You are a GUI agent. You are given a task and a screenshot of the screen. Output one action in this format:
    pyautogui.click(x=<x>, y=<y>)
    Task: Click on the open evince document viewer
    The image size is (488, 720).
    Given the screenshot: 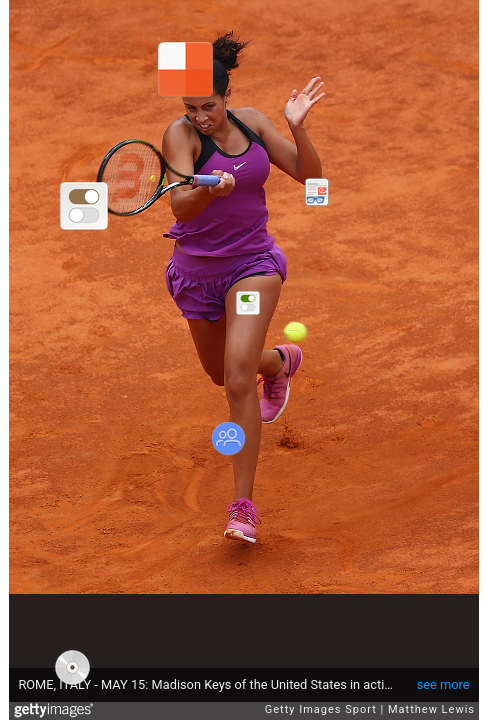 What is the action you would take?
    pyautogui.click(x=317, y=192)
    